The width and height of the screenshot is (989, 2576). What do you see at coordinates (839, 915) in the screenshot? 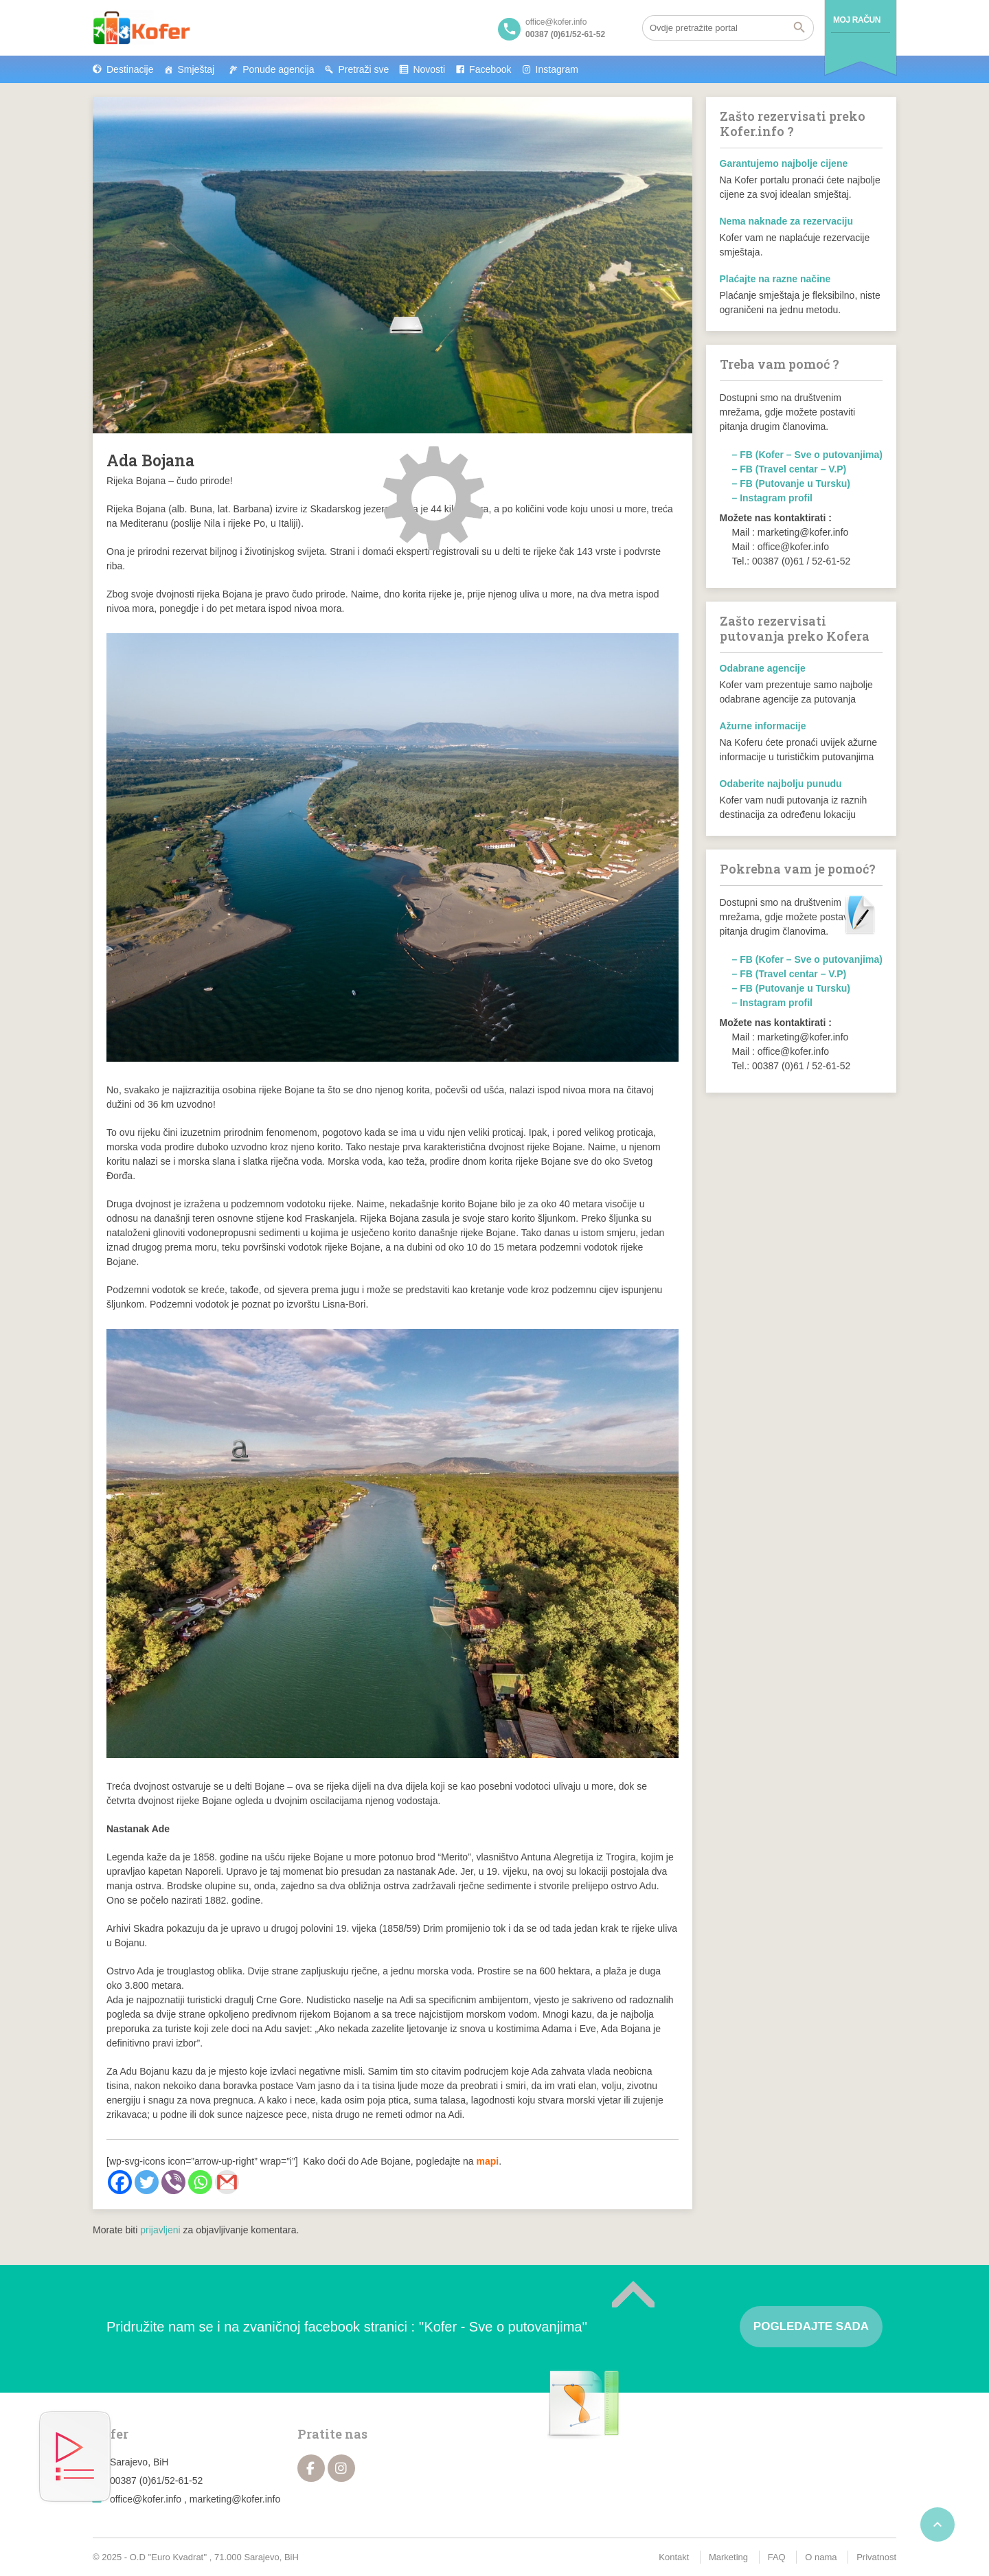
I see `a scribus document file` at bounding box center [839, 915].